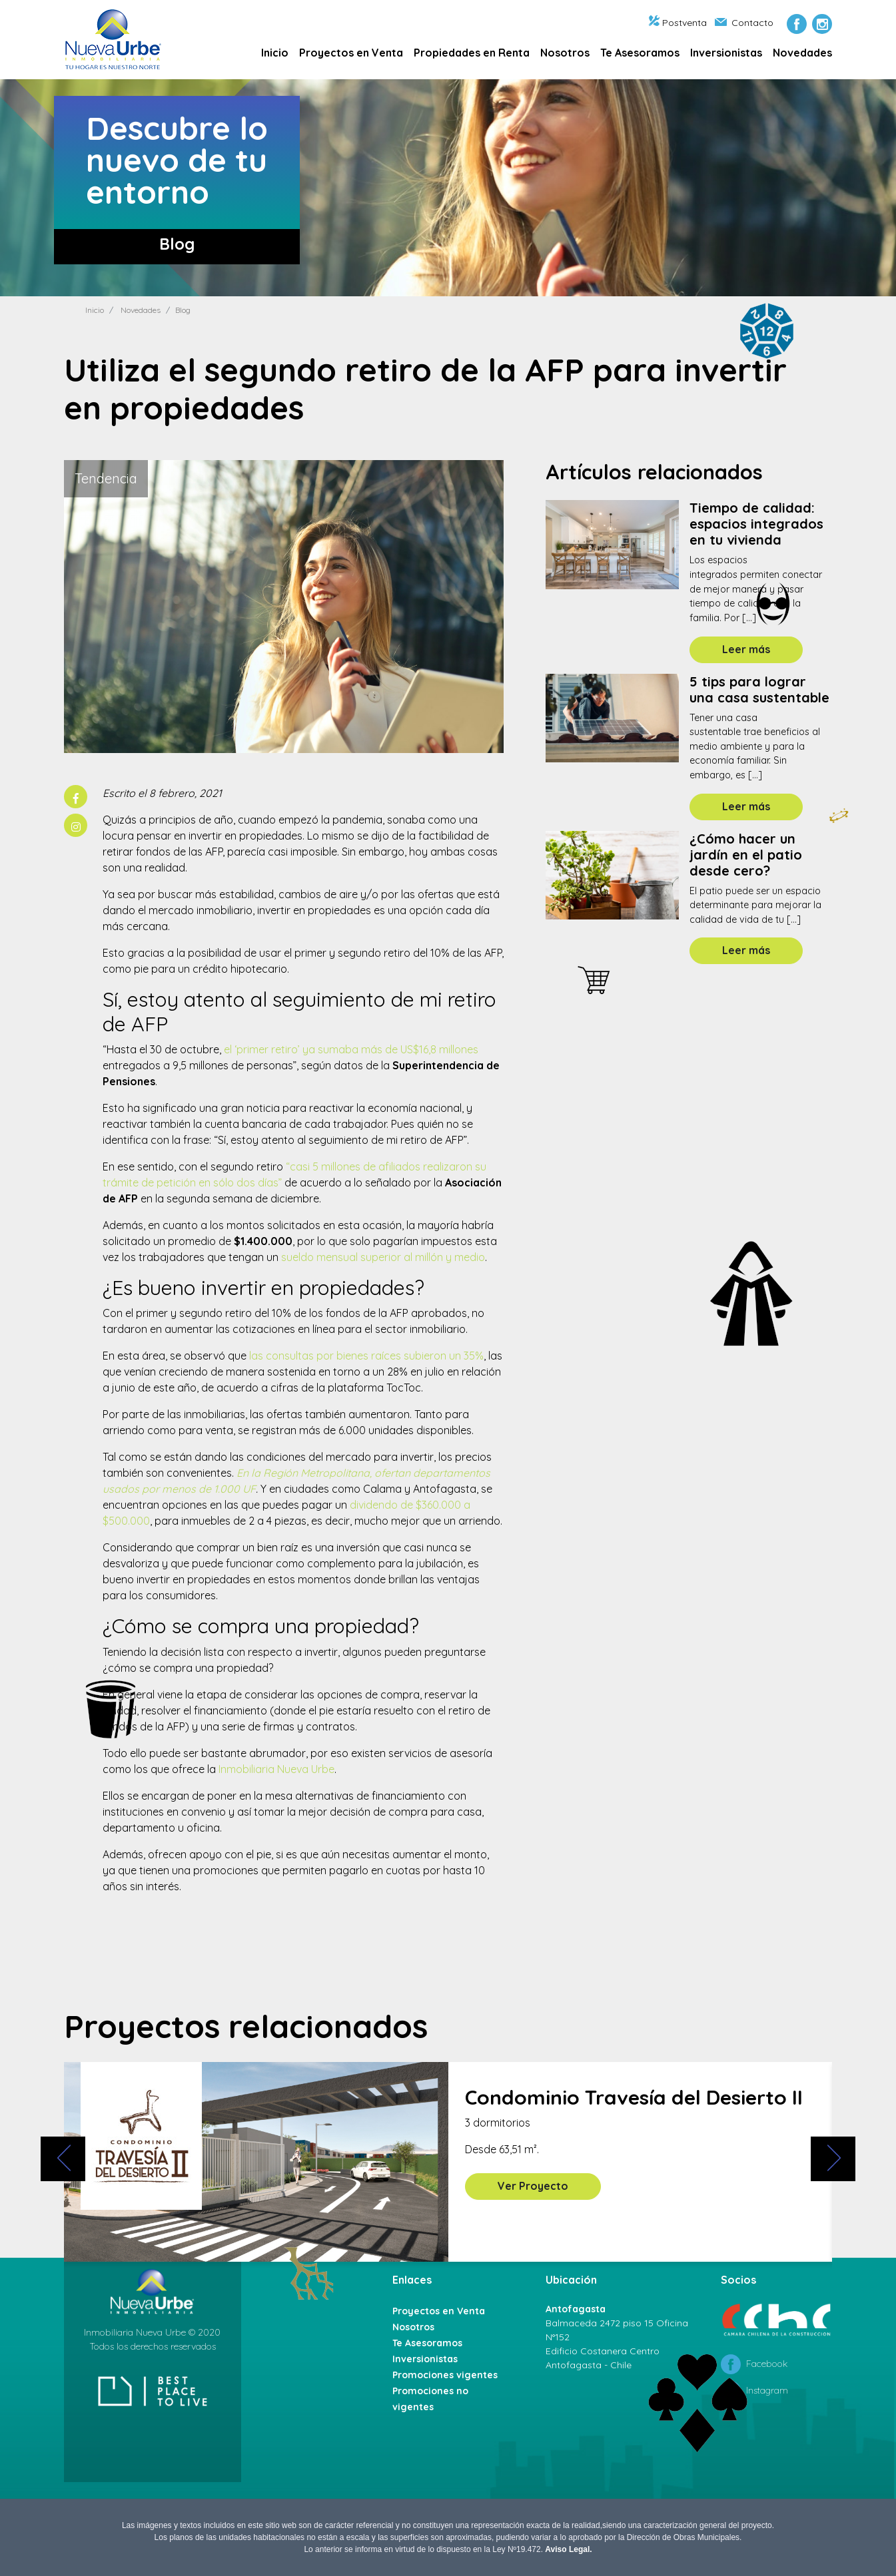 This screenshot has height=2576, width=896. What do you see at coordinates (767, 331) in the screenshot?
I see `roll a 12-sided die` at bounding box center [767, 331].